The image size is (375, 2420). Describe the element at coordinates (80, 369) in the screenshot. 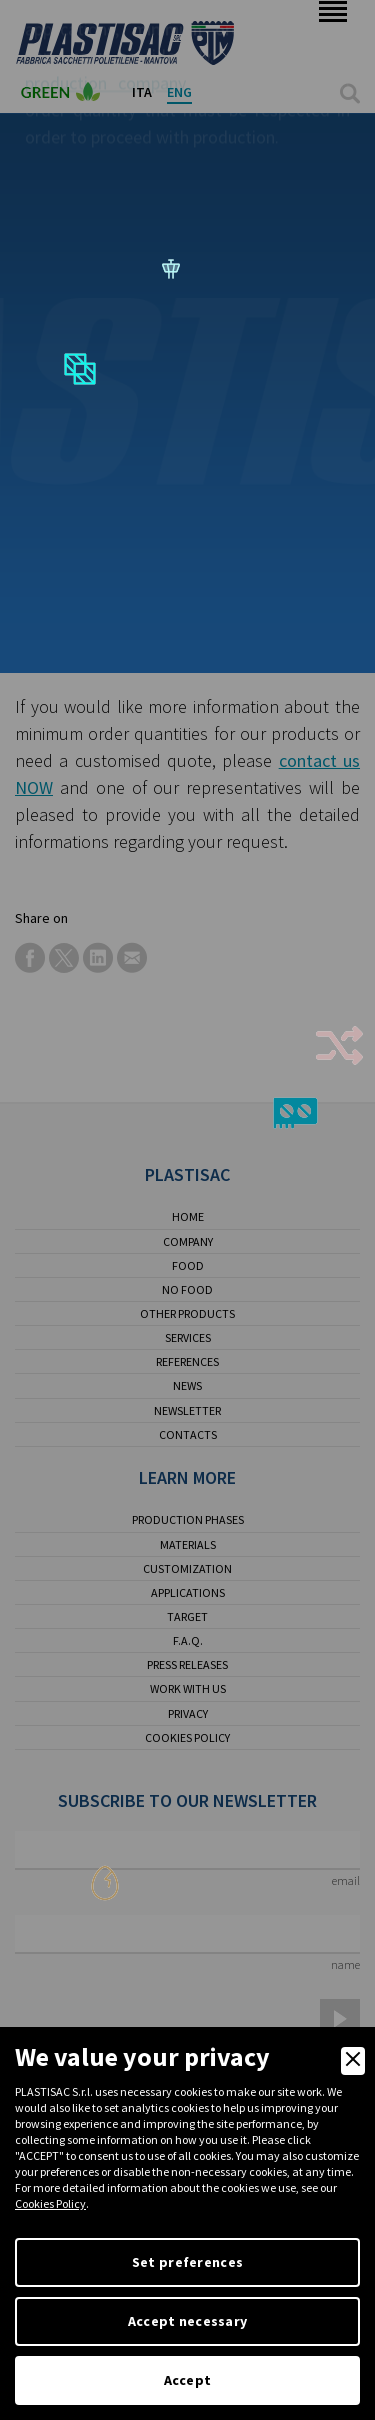

I see `exclude or subtract overlapping shapes in a design tool` at that location.